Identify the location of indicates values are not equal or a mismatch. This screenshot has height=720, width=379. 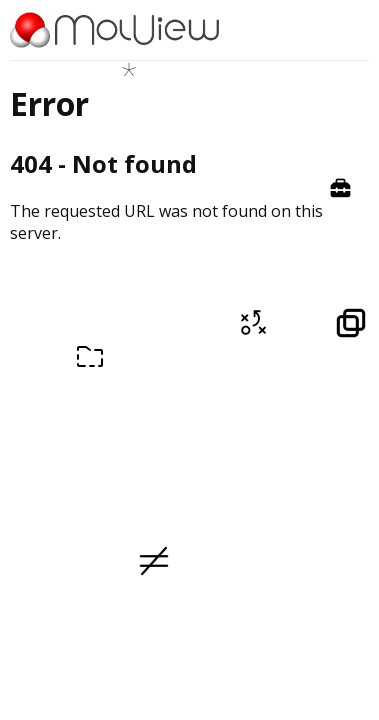
(154, 561).